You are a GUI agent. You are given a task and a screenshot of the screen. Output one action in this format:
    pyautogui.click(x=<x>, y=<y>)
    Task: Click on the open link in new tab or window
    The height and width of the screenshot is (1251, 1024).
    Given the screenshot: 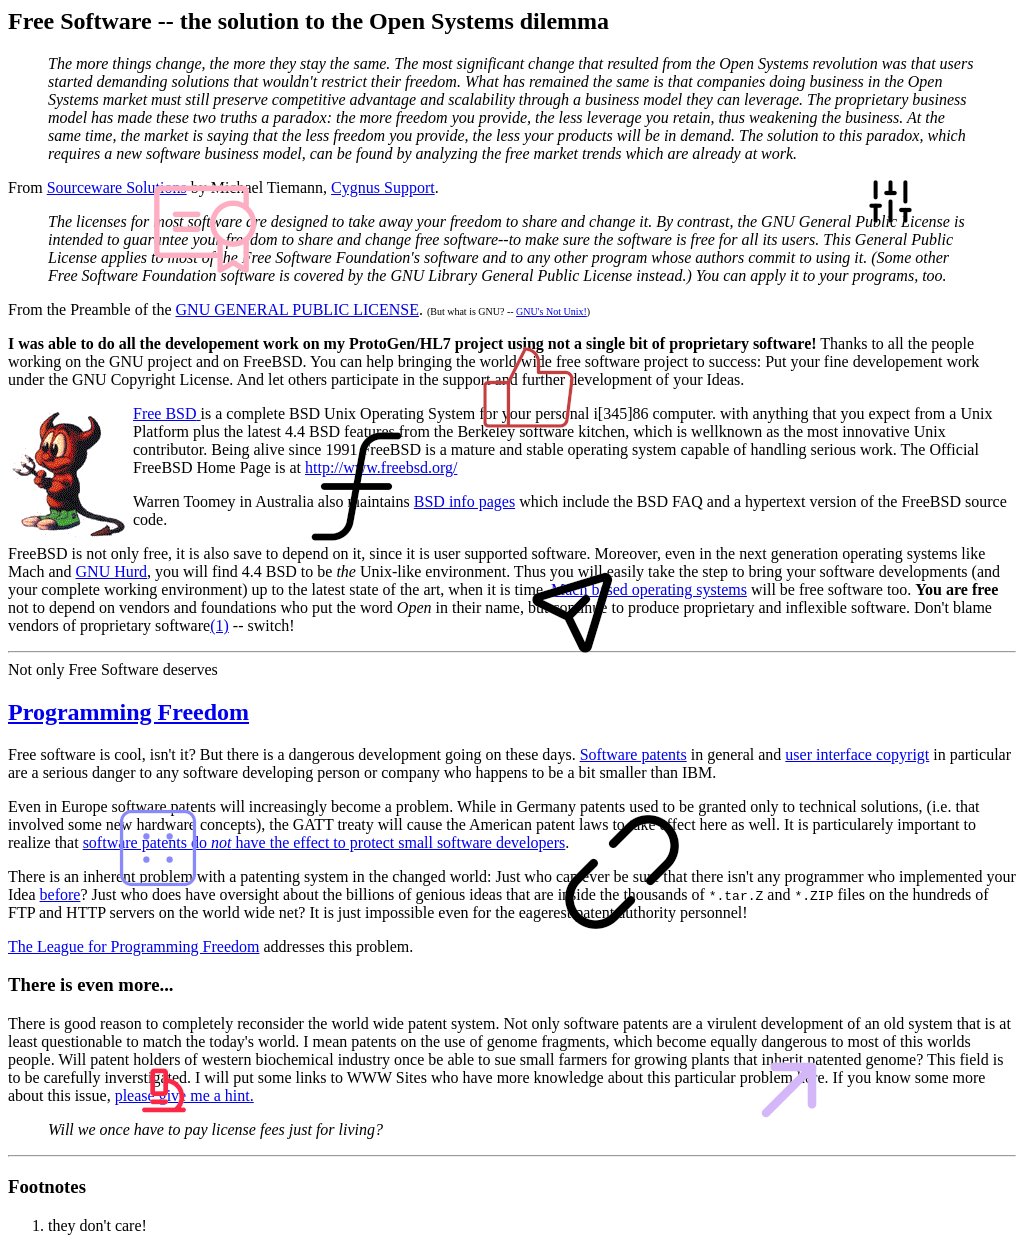 What is the action you would take?
    pyautogui.click(x=789, y=1090)
    